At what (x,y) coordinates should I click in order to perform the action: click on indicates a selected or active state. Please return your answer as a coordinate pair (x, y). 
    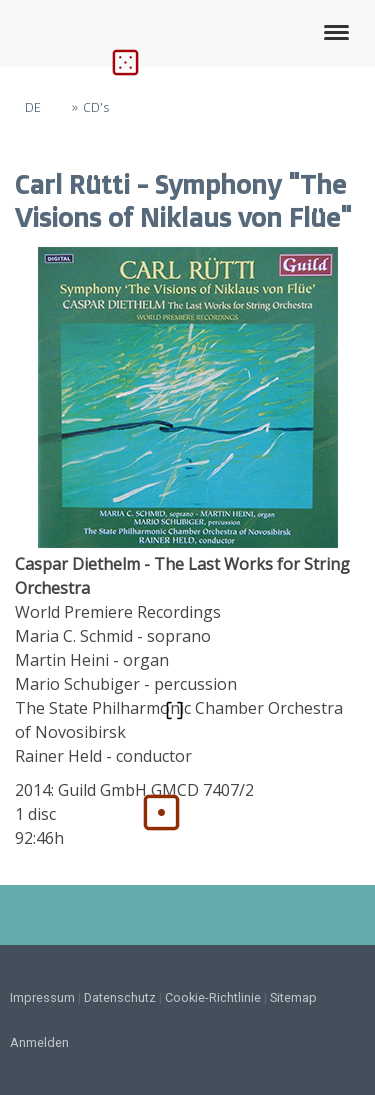
    Looking at the image, I should click on (161, 812).